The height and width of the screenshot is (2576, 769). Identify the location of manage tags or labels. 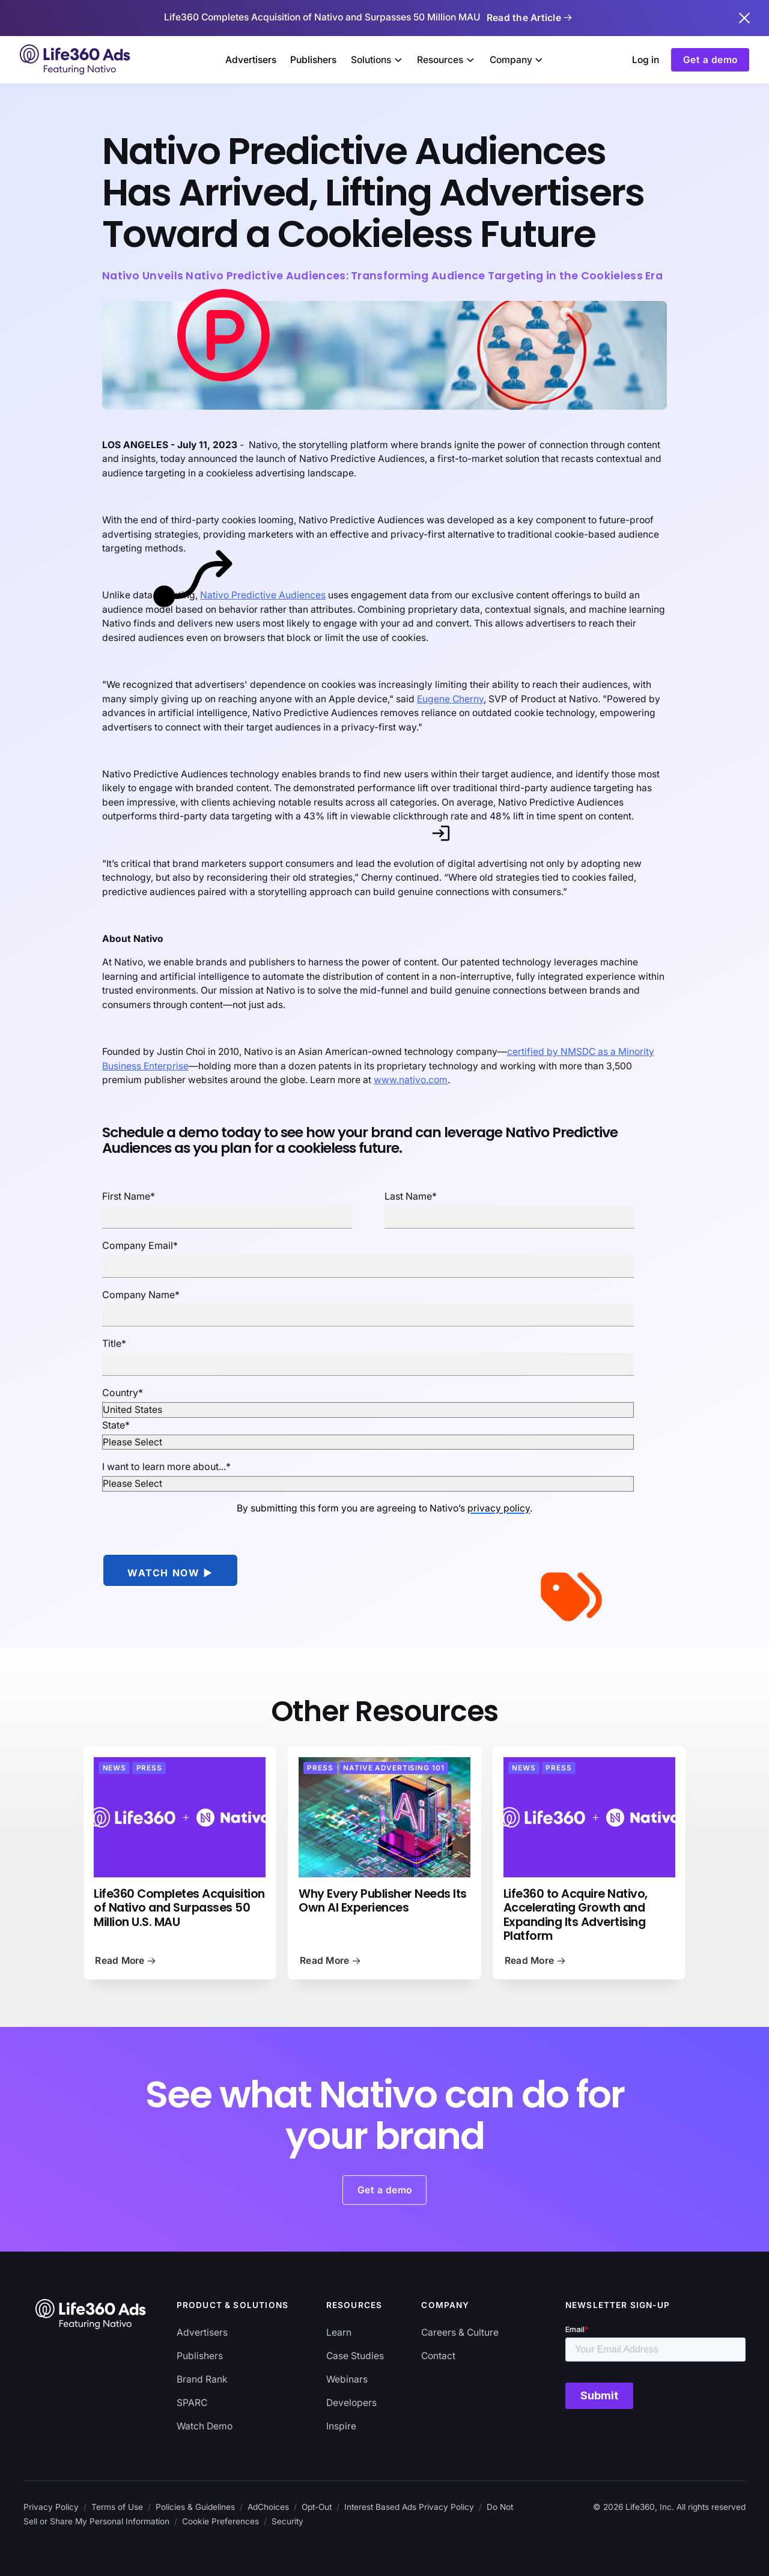
(571, 1594).